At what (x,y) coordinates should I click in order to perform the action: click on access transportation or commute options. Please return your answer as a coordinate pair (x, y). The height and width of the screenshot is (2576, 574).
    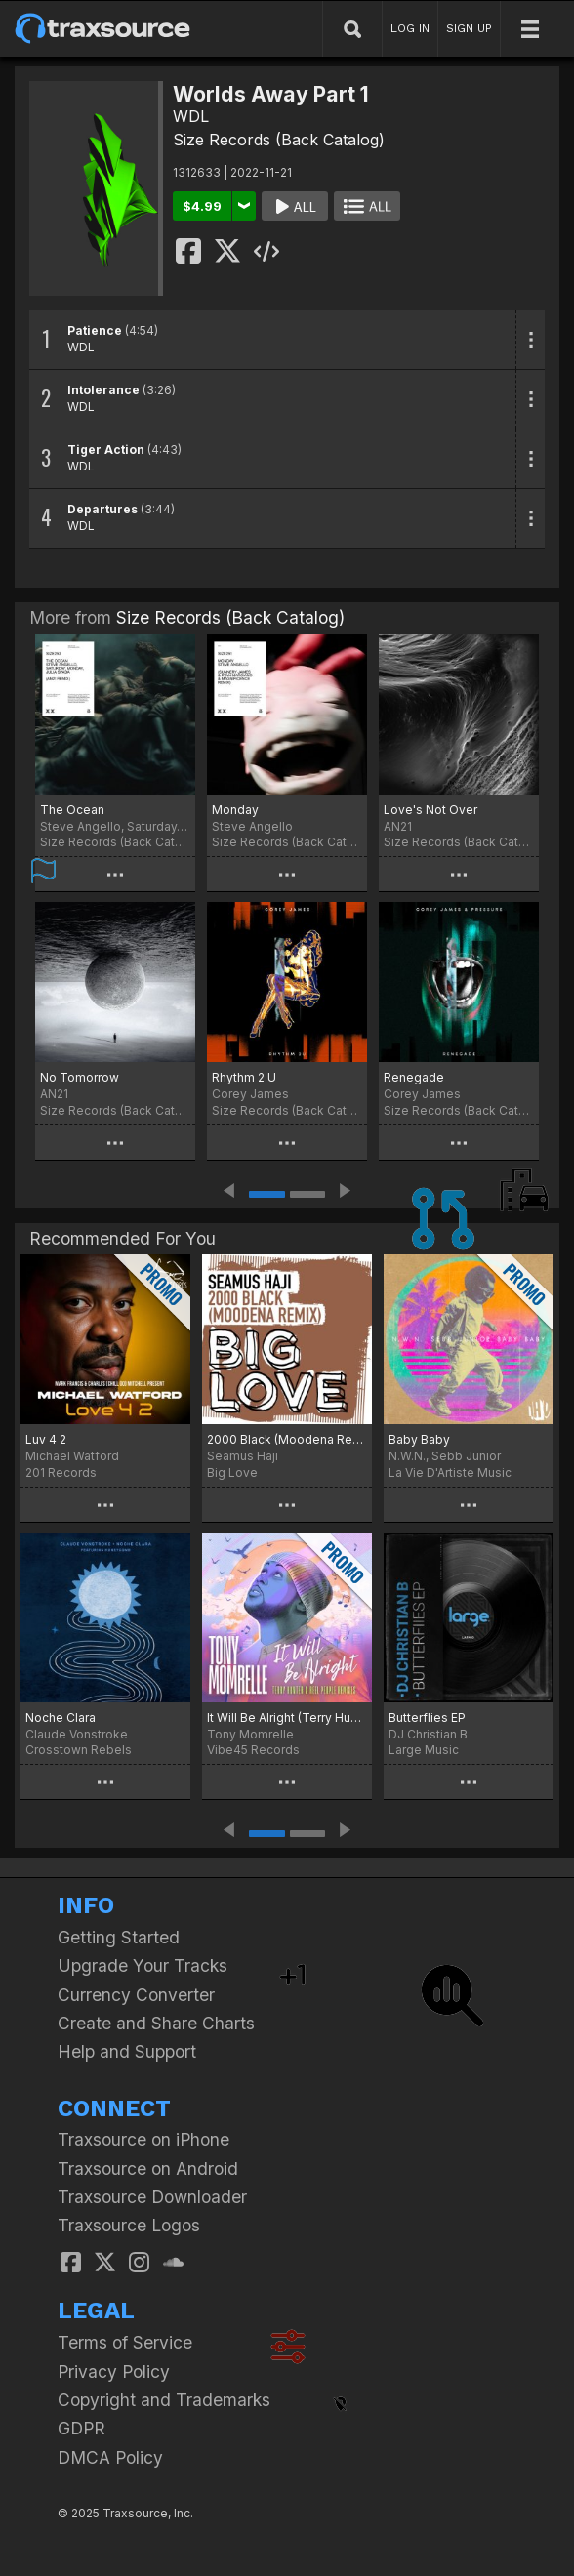
    Looking at the image, I should click on (524, 1190).